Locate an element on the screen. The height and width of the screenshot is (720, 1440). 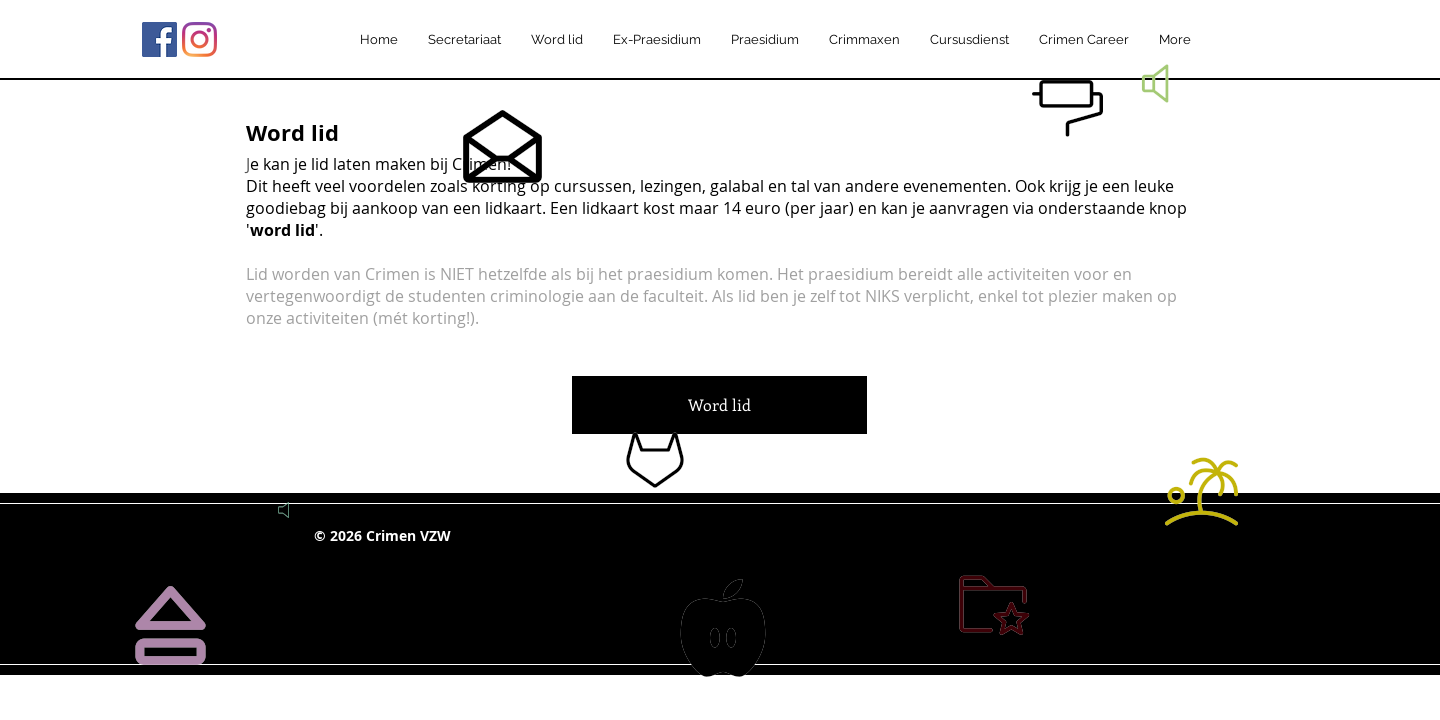
view an opened email or message is located at coordinates (502, 149).